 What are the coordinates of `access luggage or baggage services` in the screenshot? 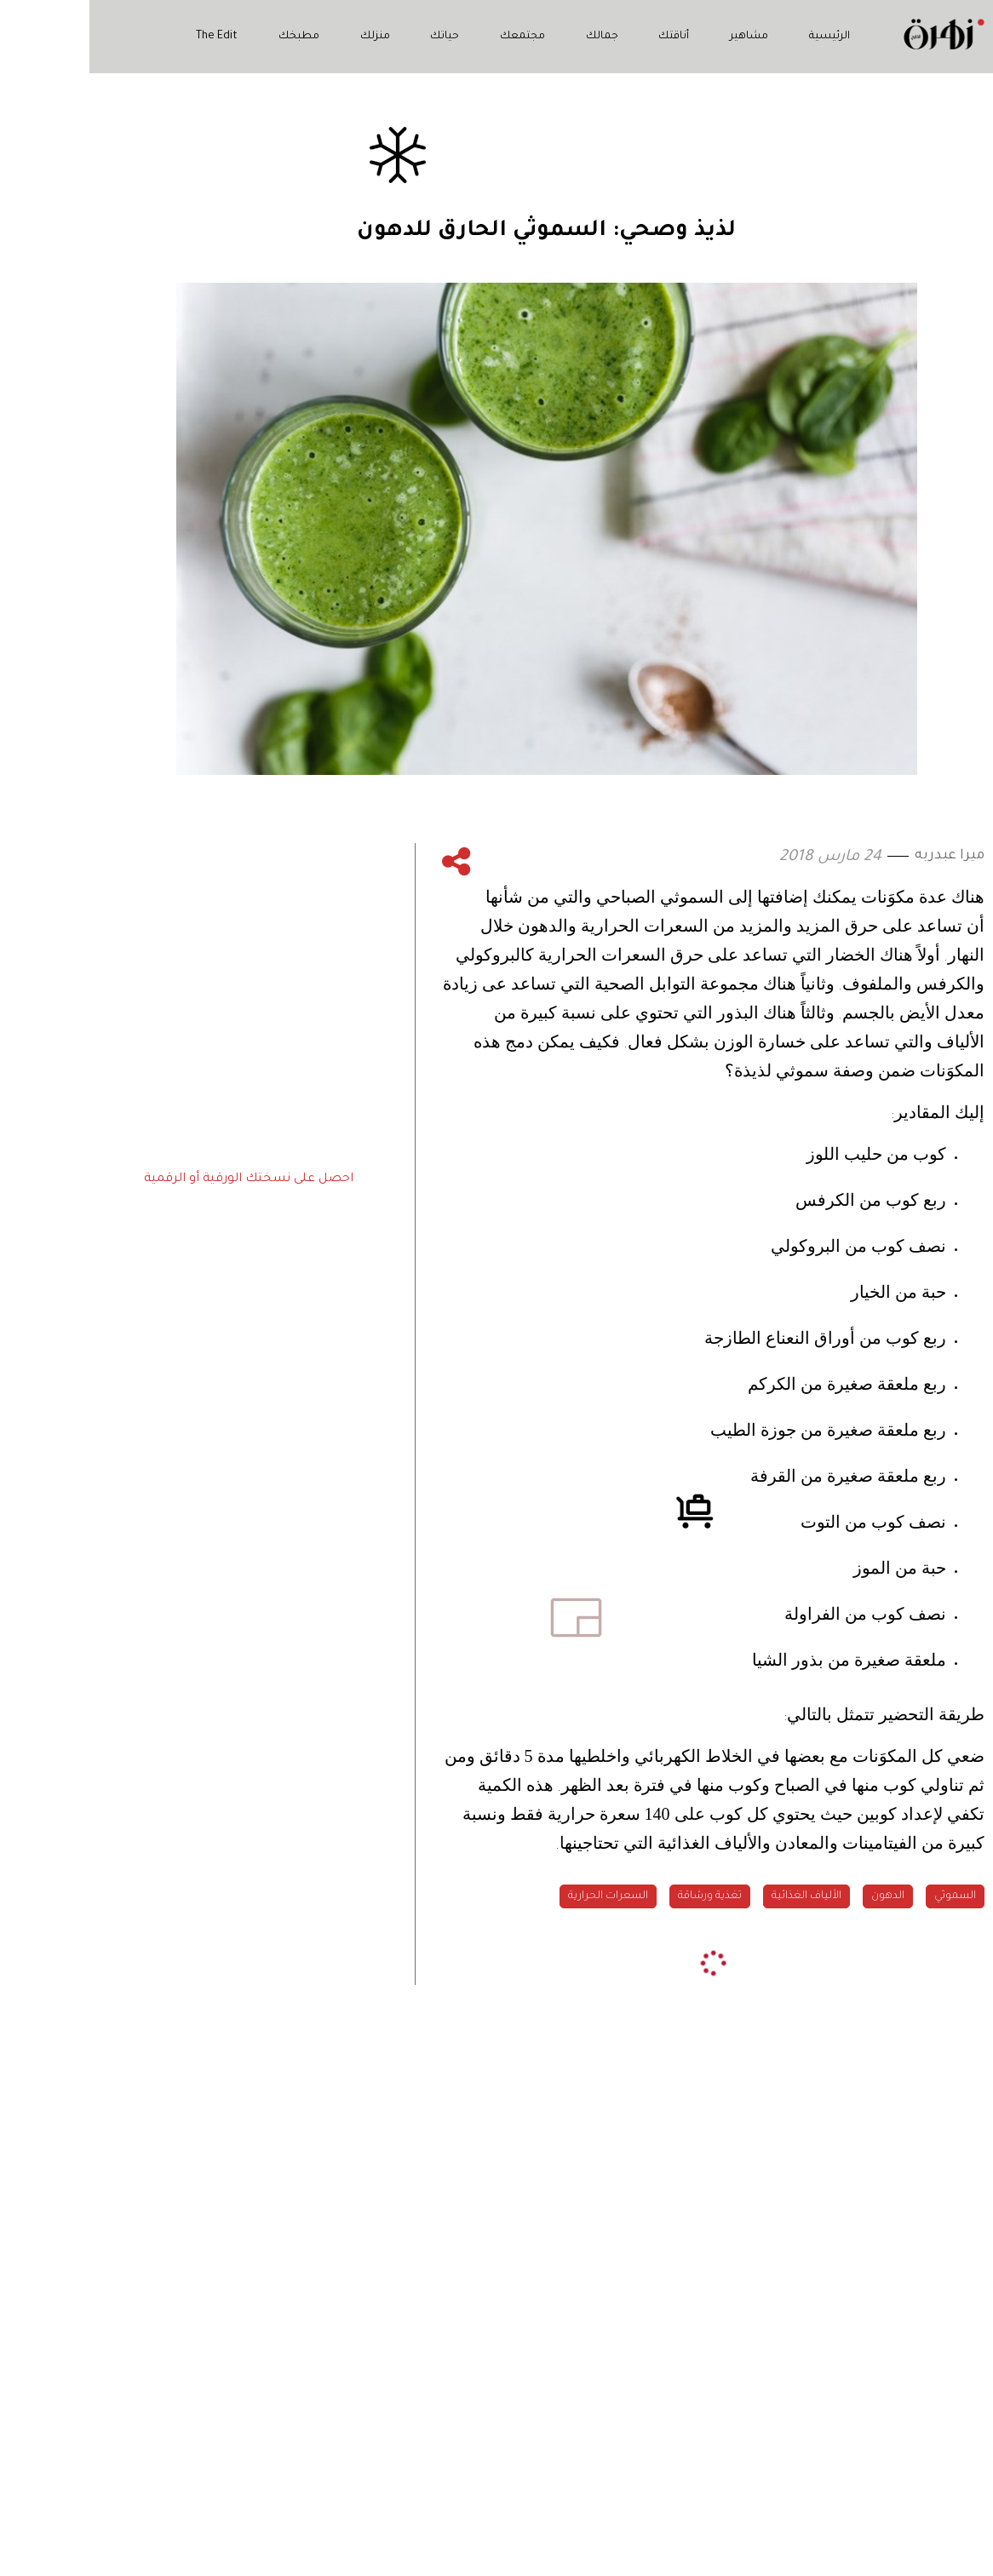 It's located at (694, 1511).